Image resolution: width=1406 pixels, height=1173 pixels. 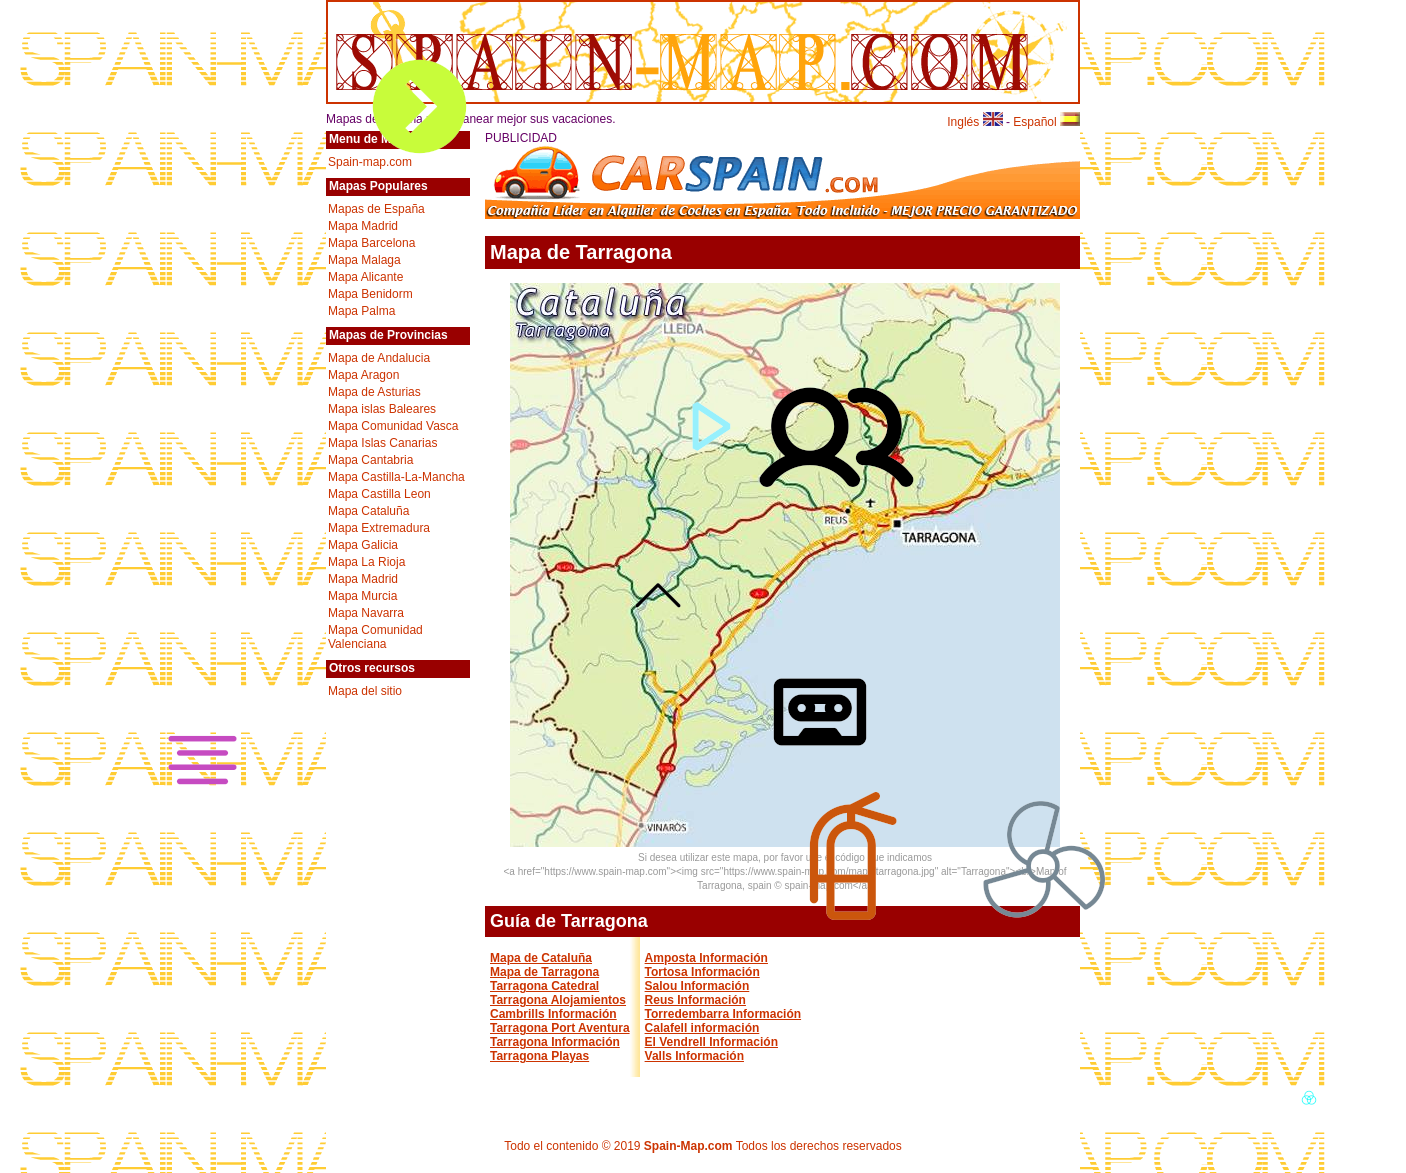 What do you see at coordinates (836, 438) in the screenshot?
I see `view all users or members` at bounding box center [836, 438].